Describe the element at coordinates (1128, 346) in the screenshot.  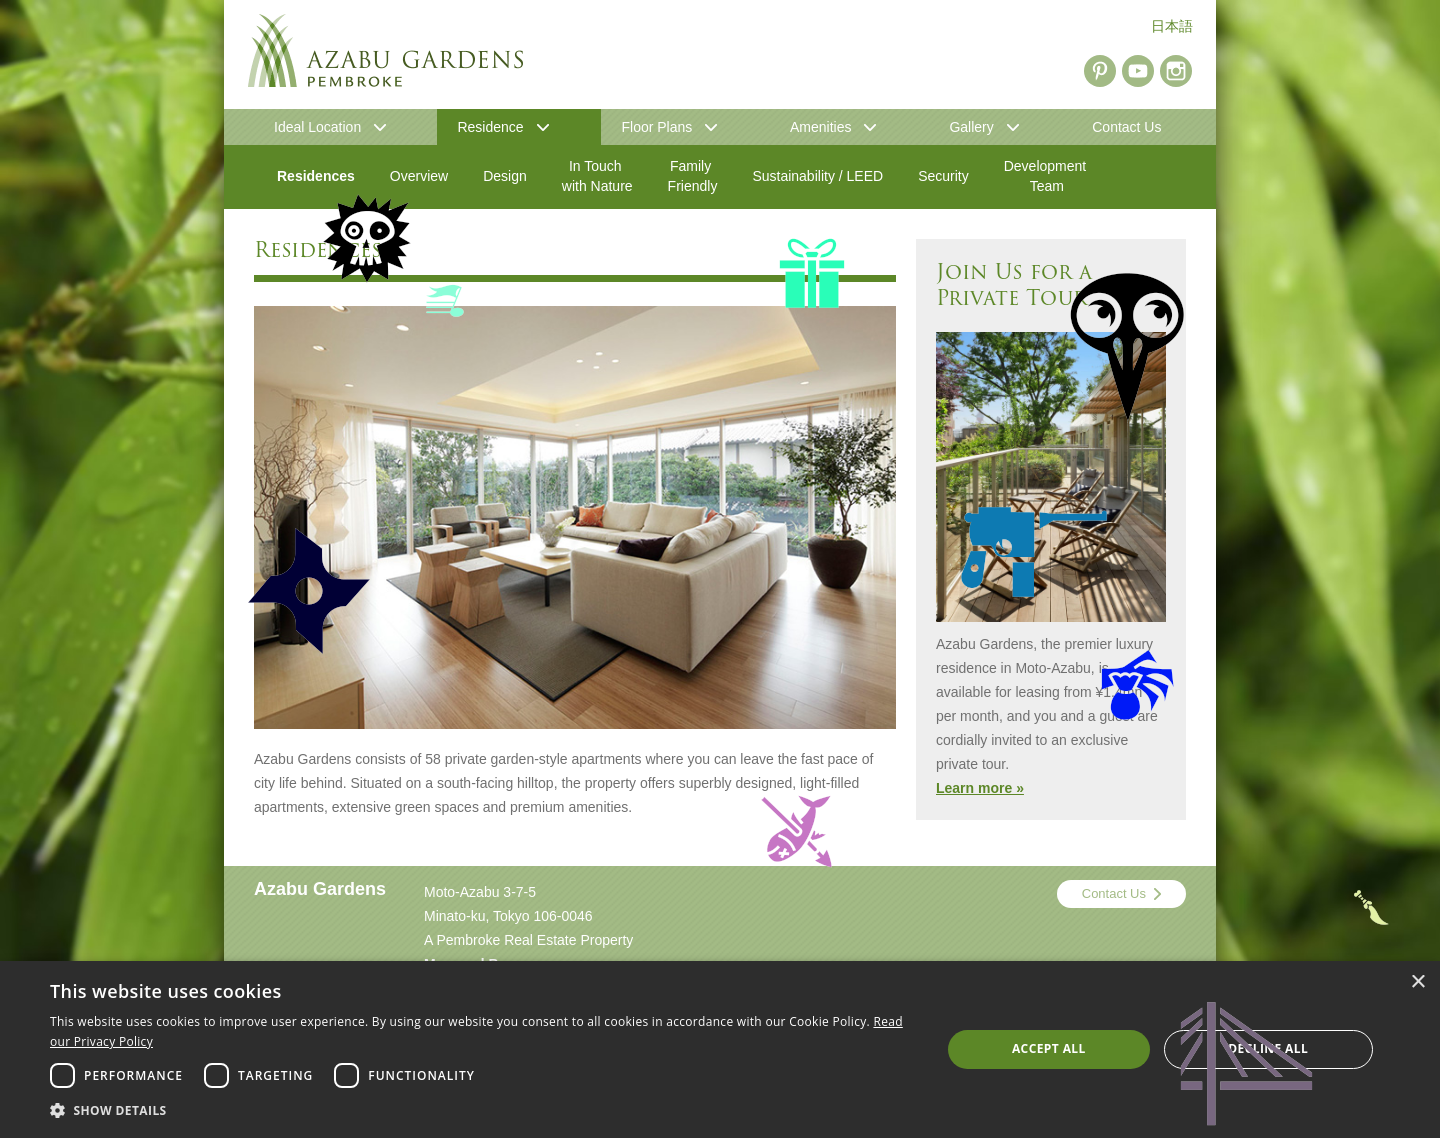
I see `select a bird mask avatar or character` at that location.